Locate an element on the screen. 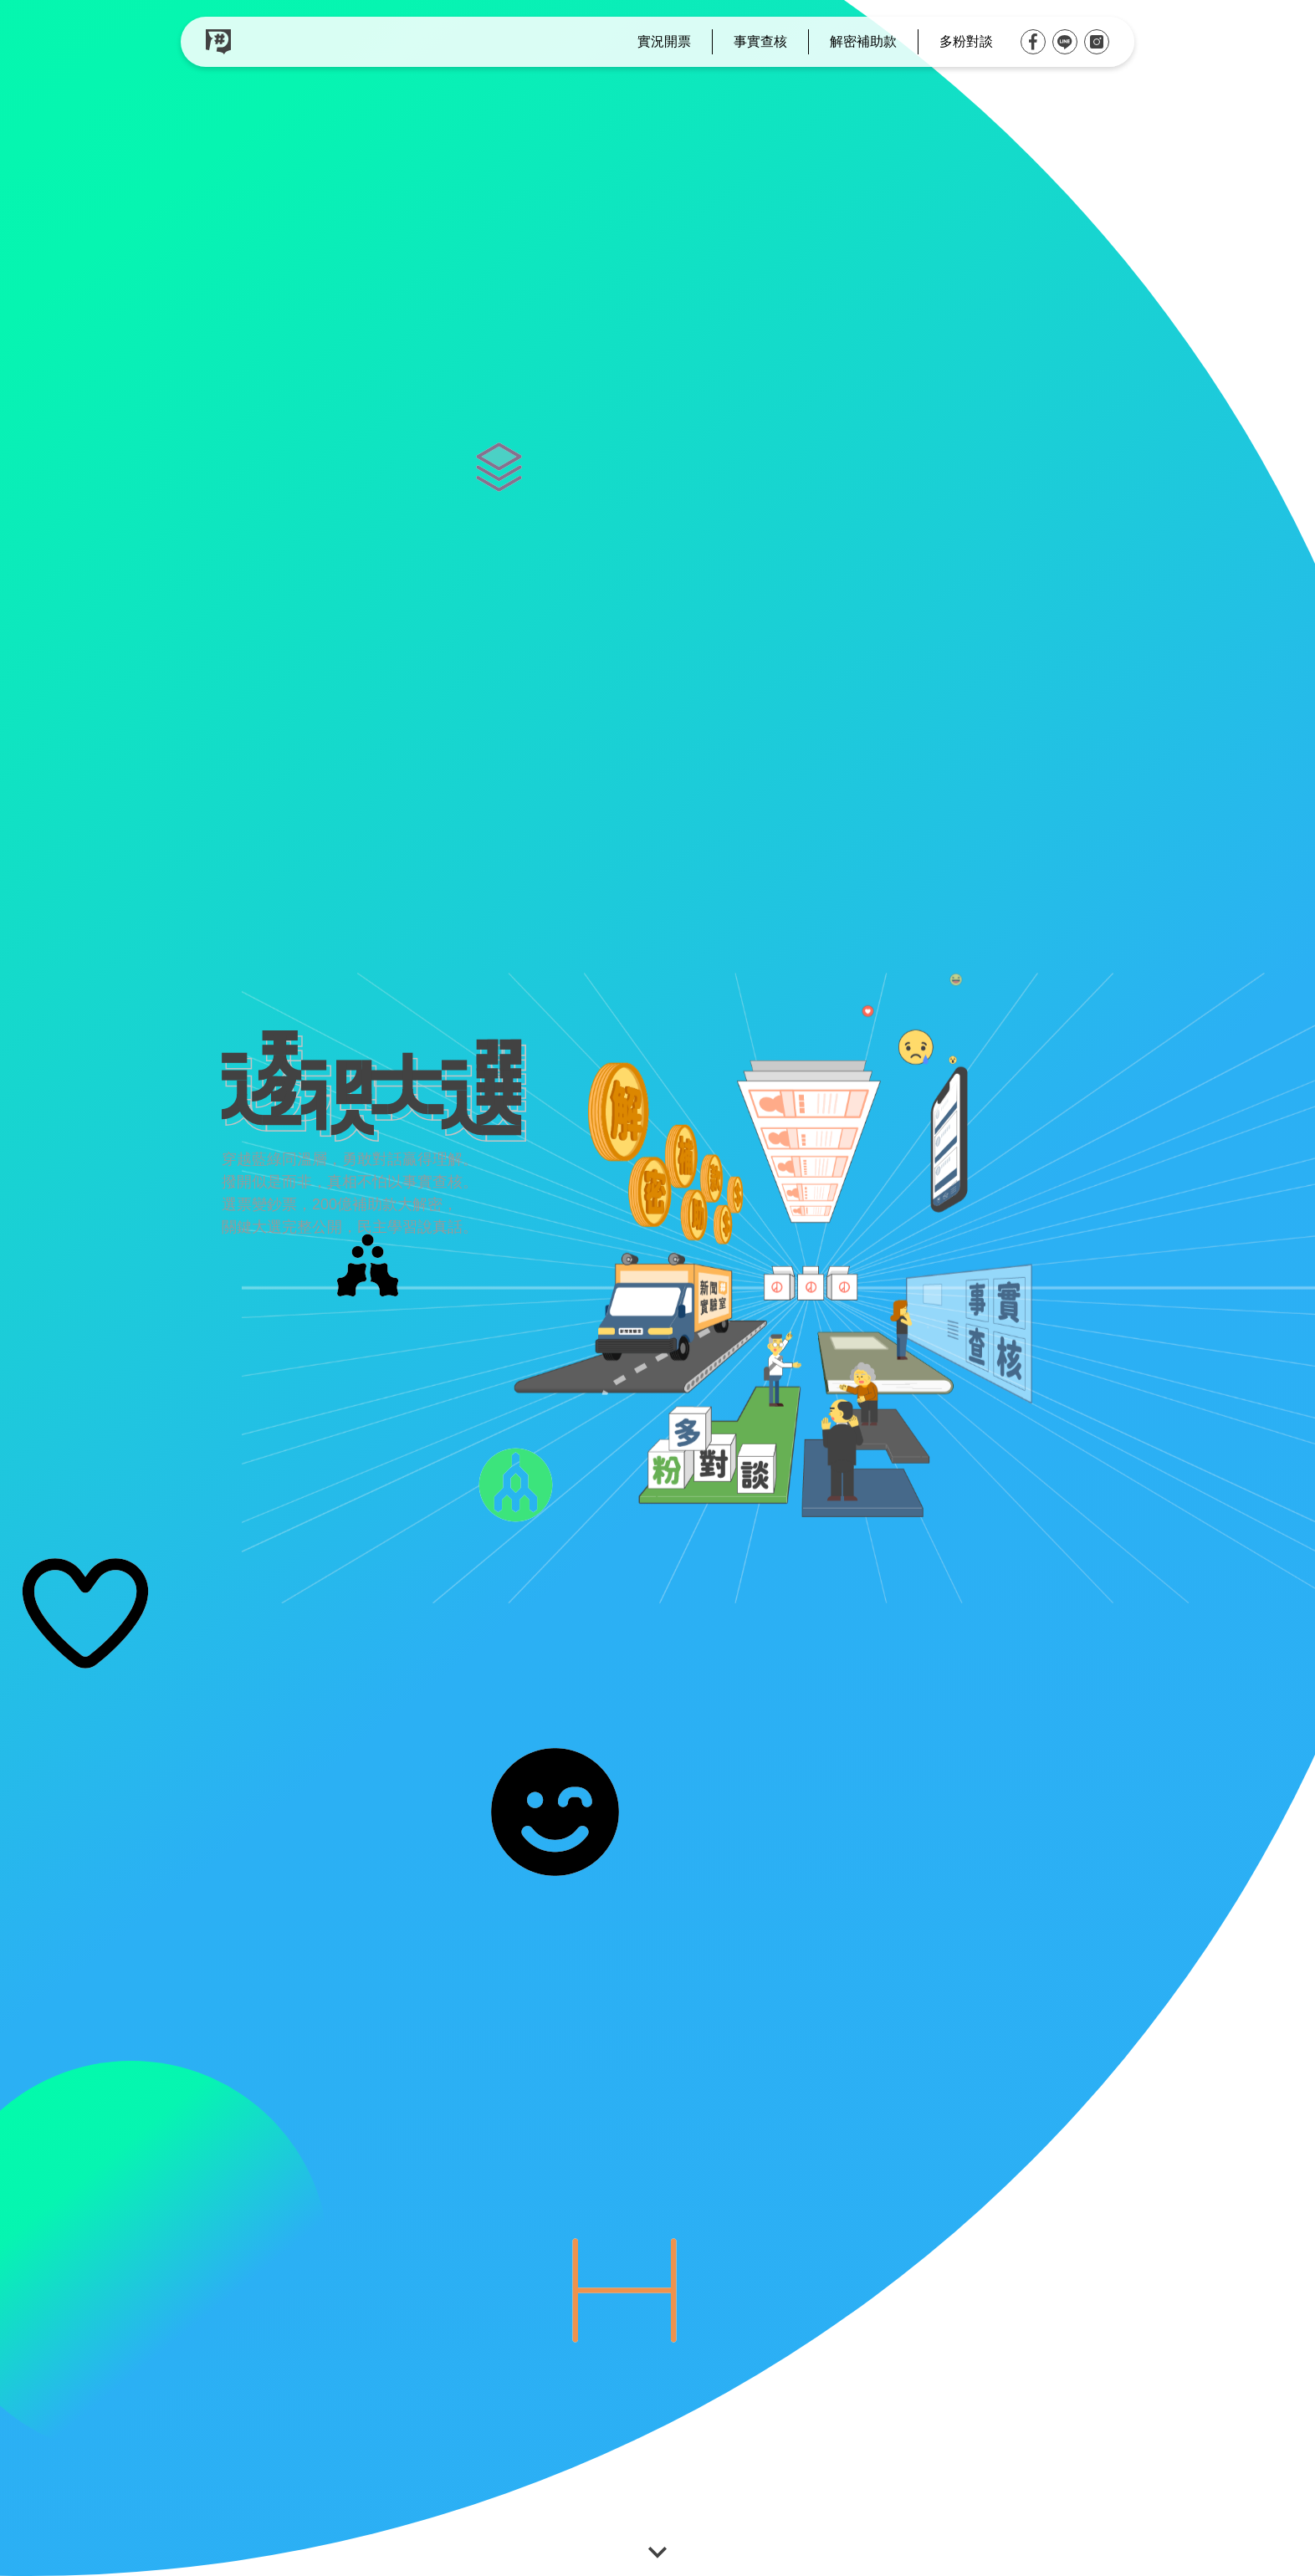 The height and width of the screenshot is (2576, 1315). megaport brand logo is located at coordinates (515, 1485).